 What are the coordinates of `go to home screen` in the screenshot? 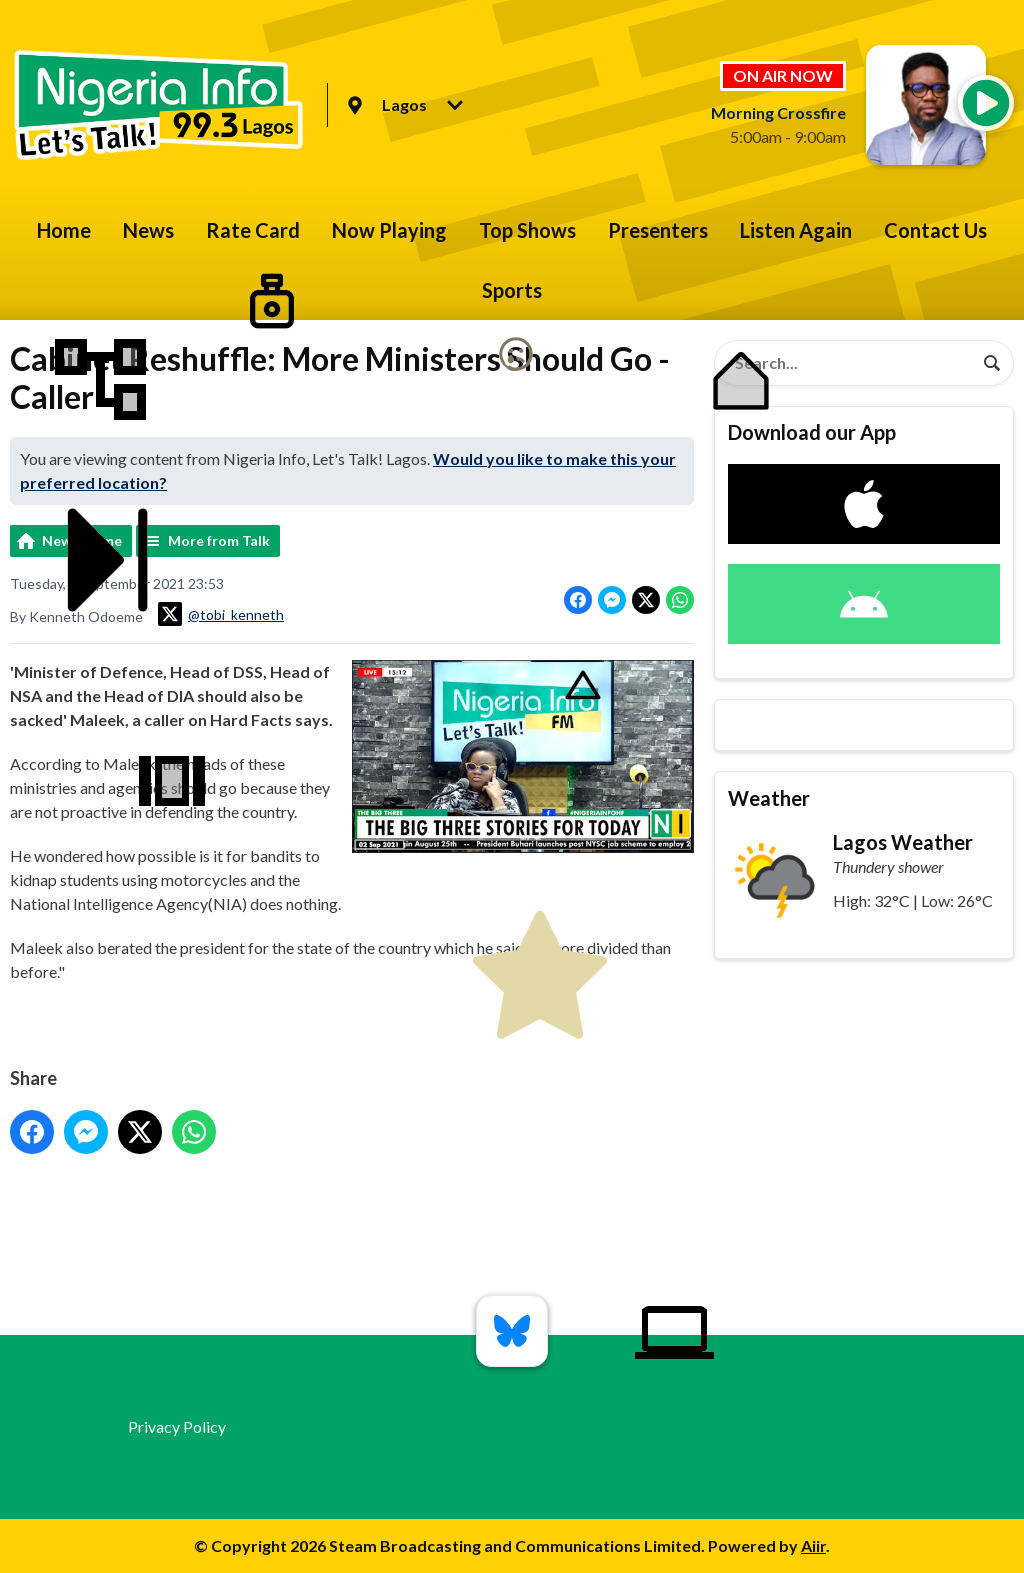 It's located at (741, 382).